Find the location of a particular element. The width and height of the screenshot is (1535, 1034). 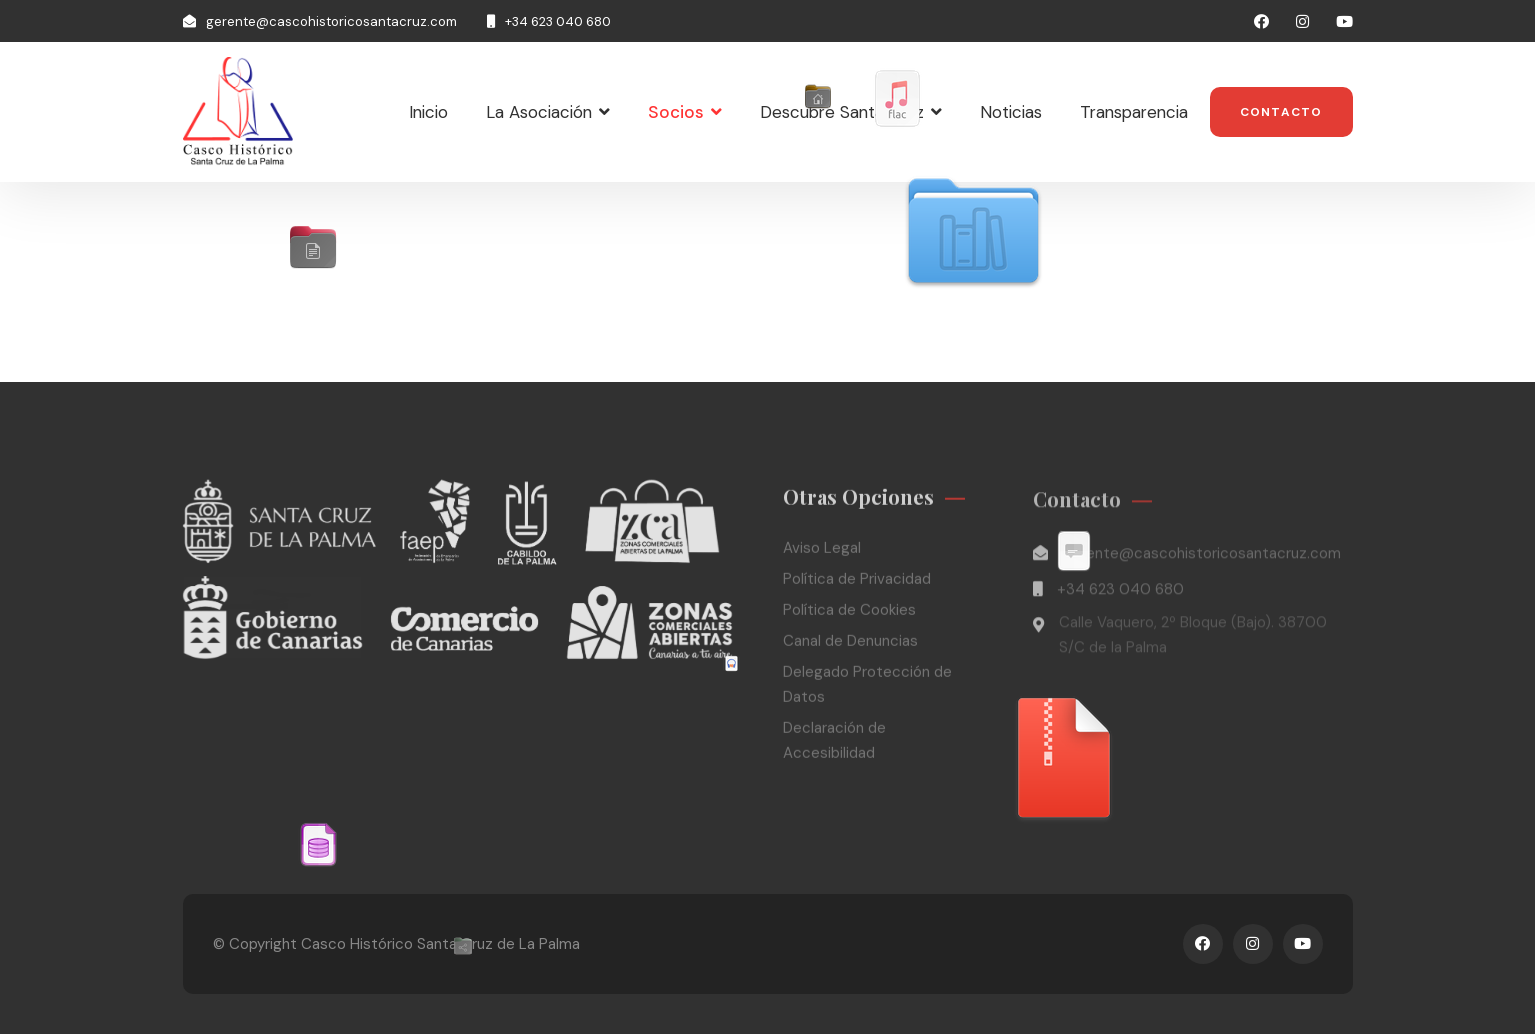

access your home folder is located at coordinates (818, 96).